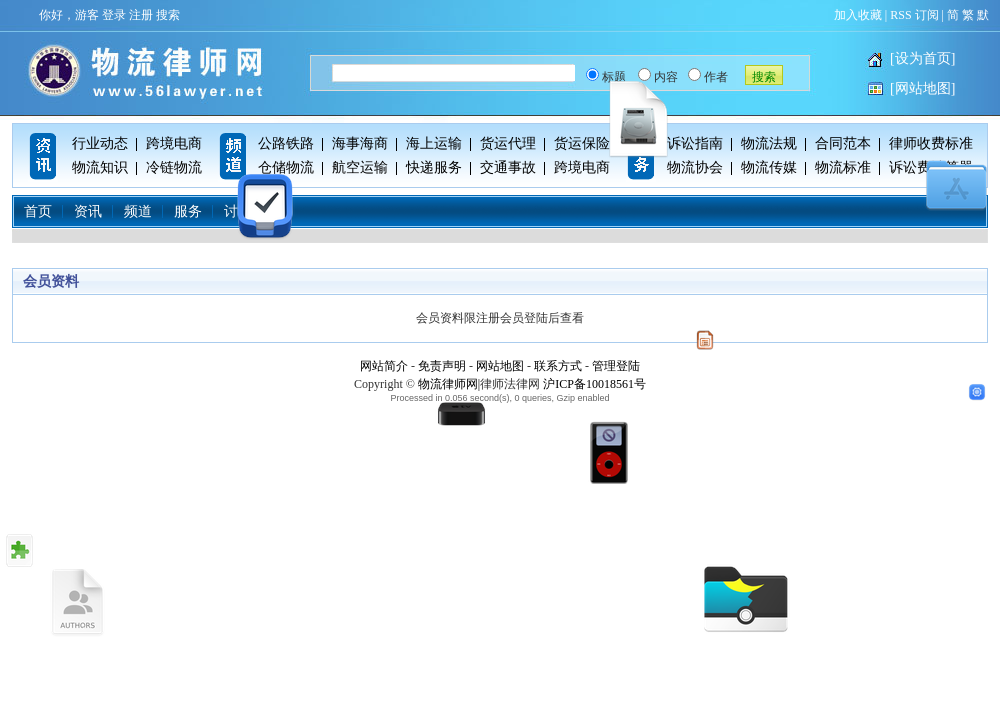 The width and height of the screenshot is (1000, 720). Describe the element at coordinates (608, 452) in the screenshot. I see `iPod device with sync disabled or unavailable` at that location.